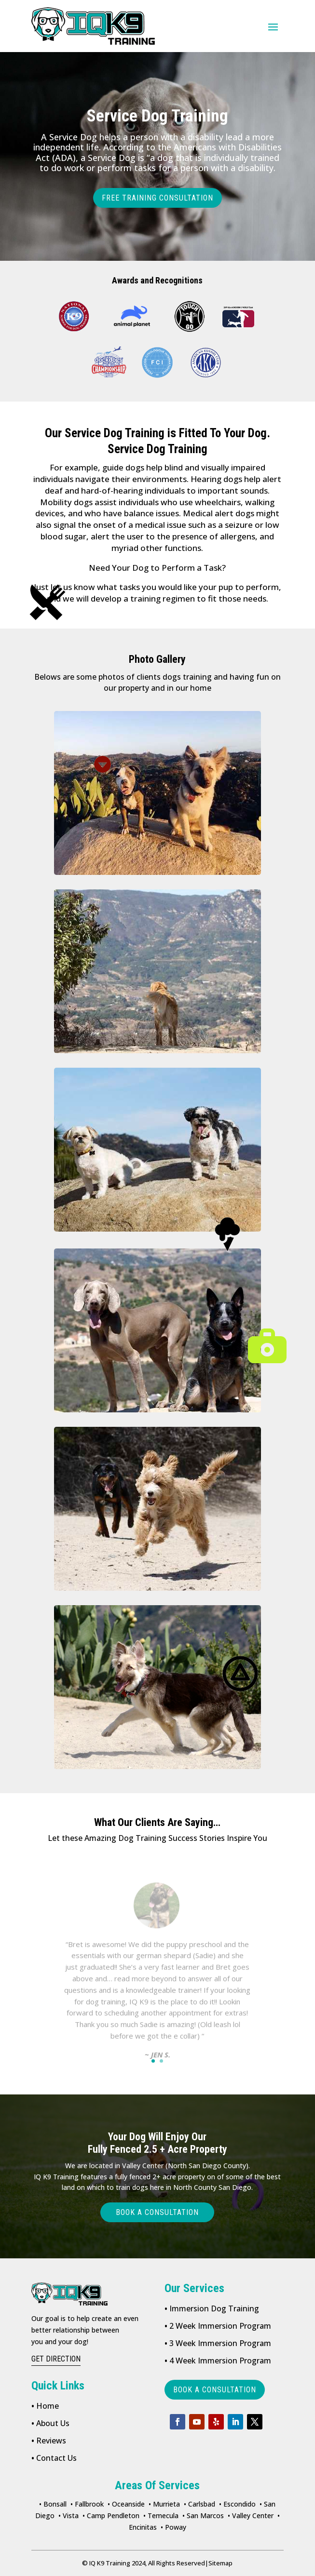  I want to click on browse dessert or ice cream options, so click(227, 1234).